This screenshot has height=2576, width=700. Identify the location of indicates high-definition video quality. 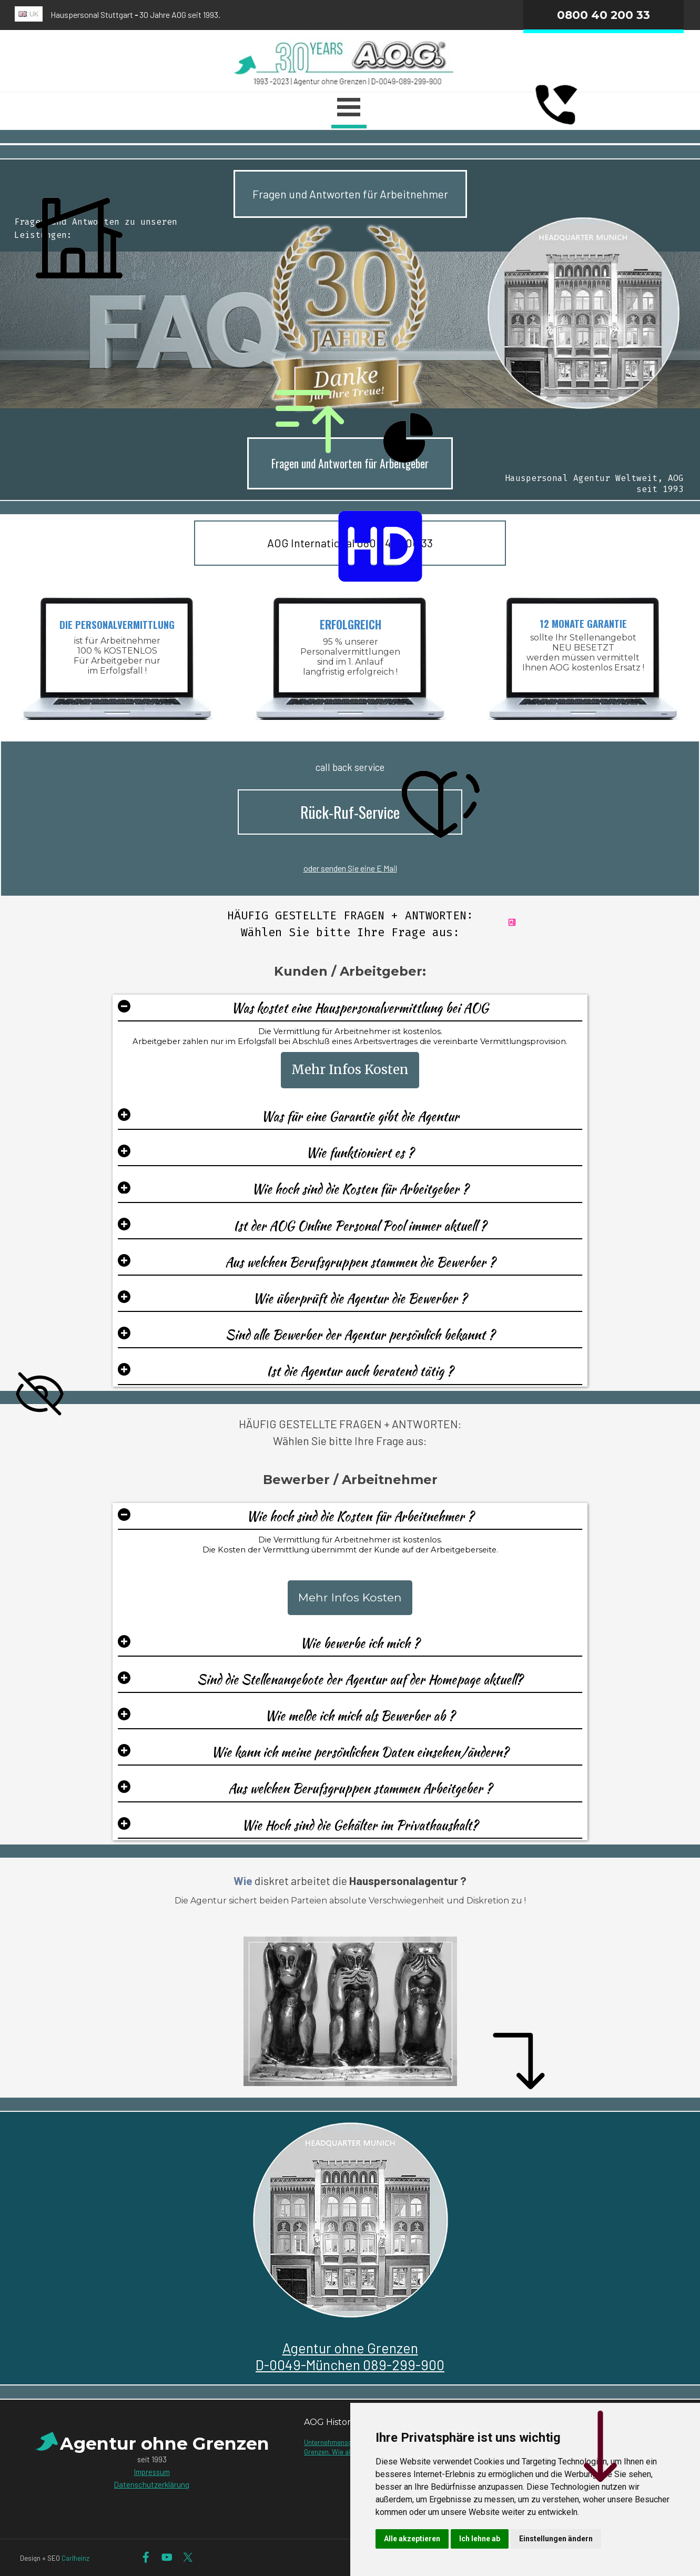
(380, 546).